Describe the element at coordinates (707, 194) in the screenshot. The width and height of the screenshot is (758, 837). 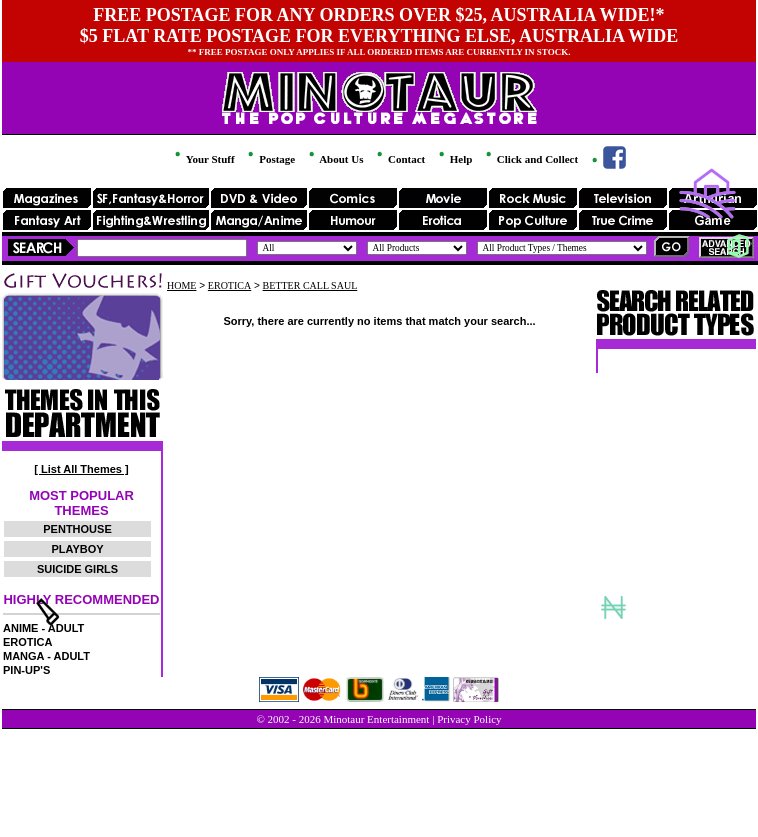
I see `access farm or agricultural settings` at that location.